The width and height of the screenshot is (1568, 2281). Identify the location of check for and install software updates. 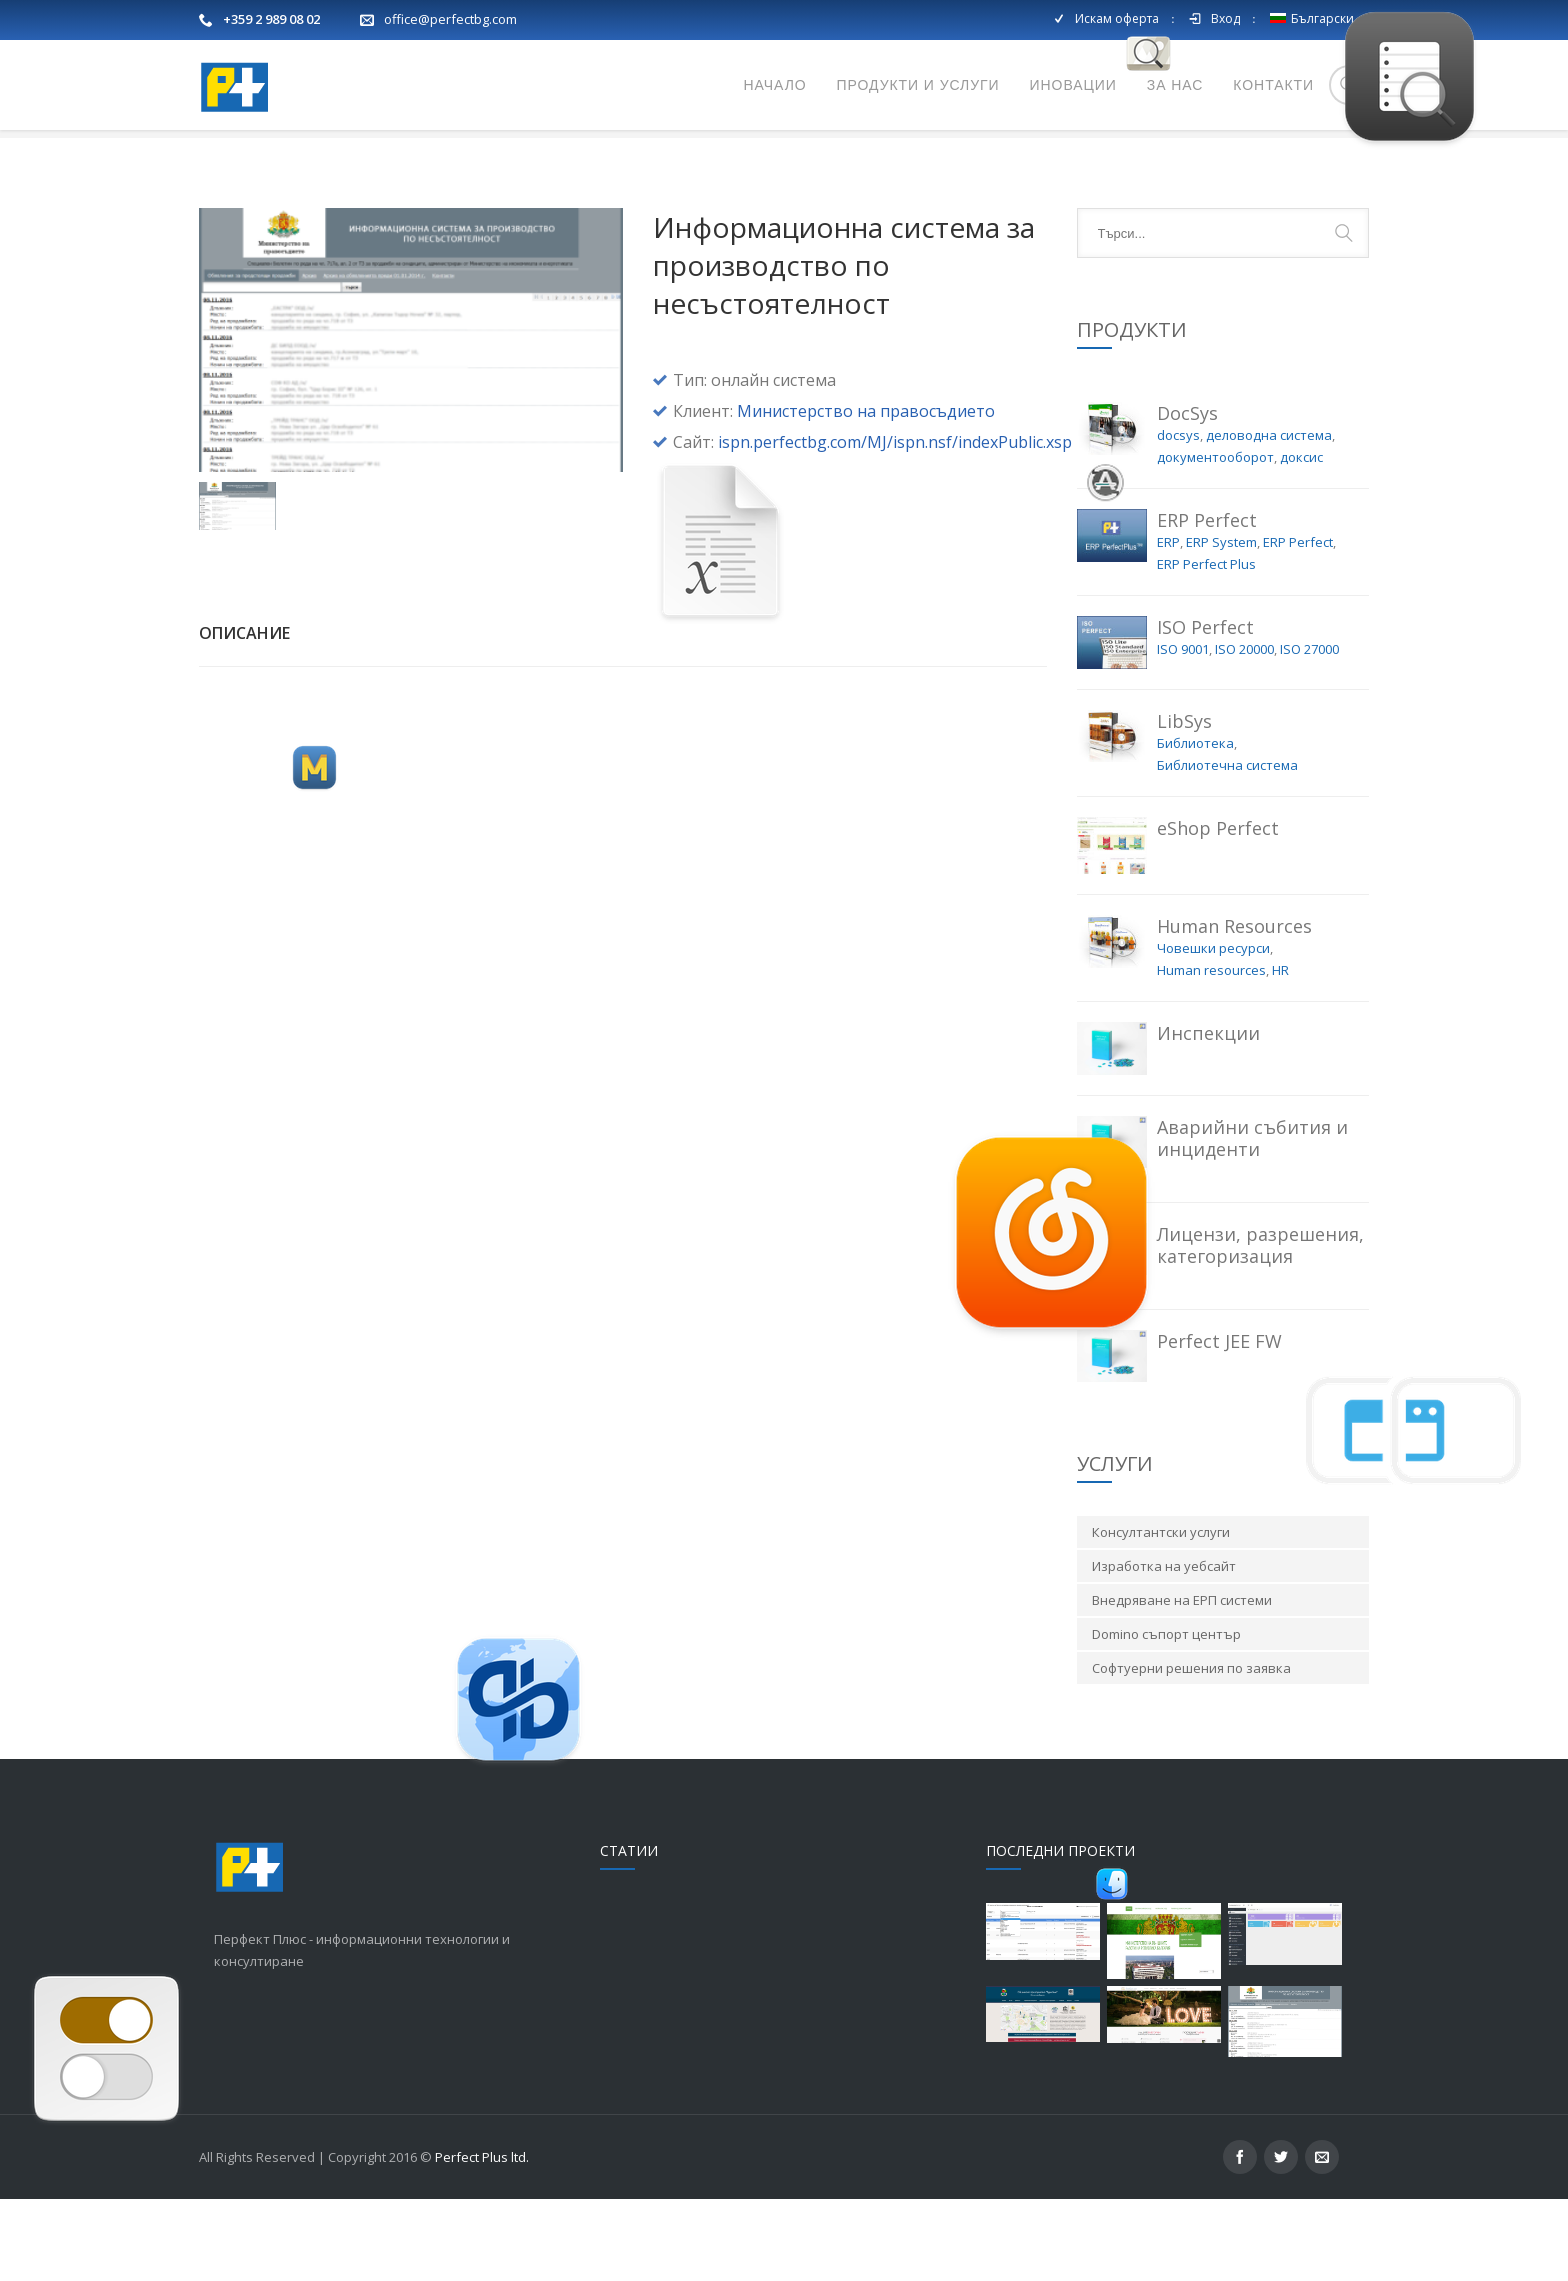
(1105, 482).